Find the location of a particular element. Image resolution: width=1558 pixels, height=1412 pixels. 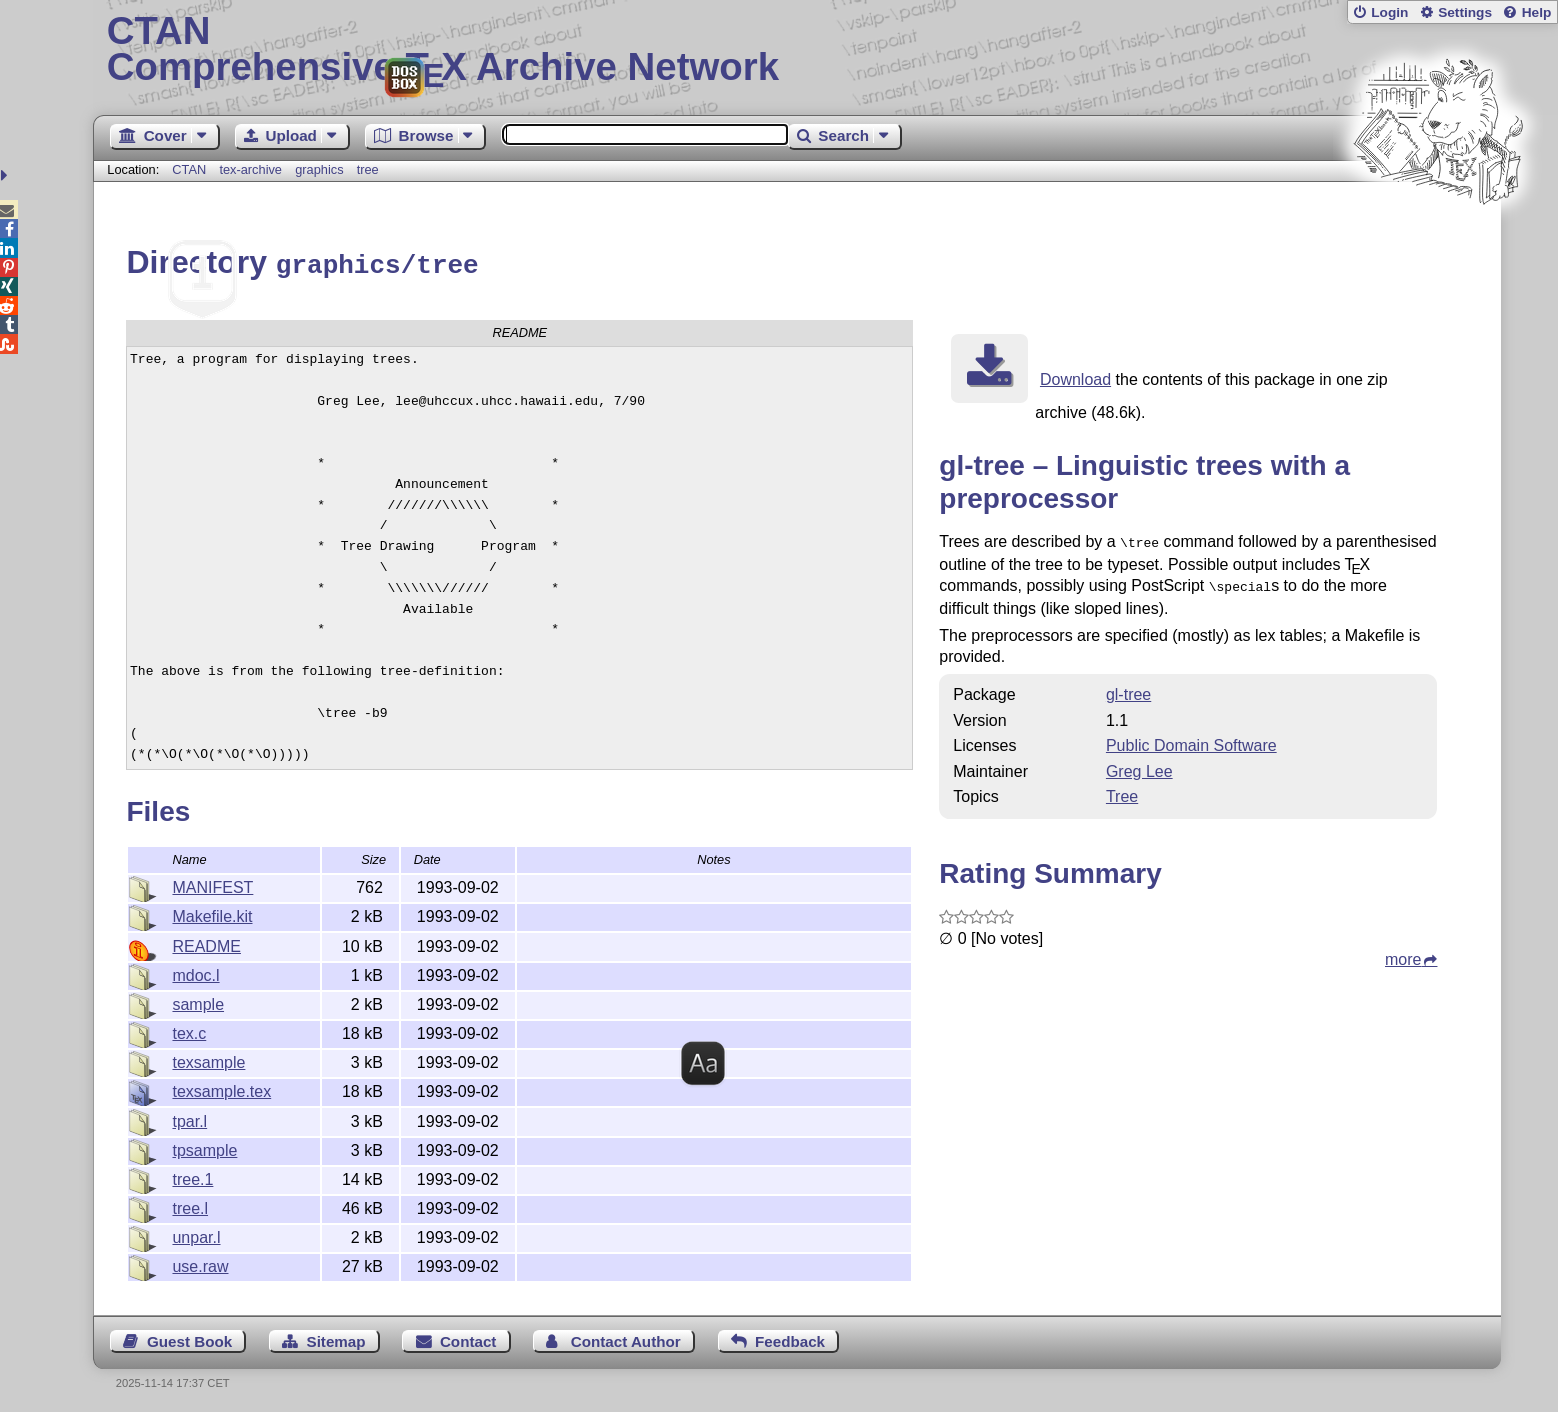

open font book application is located at coordinates (703, 1064).